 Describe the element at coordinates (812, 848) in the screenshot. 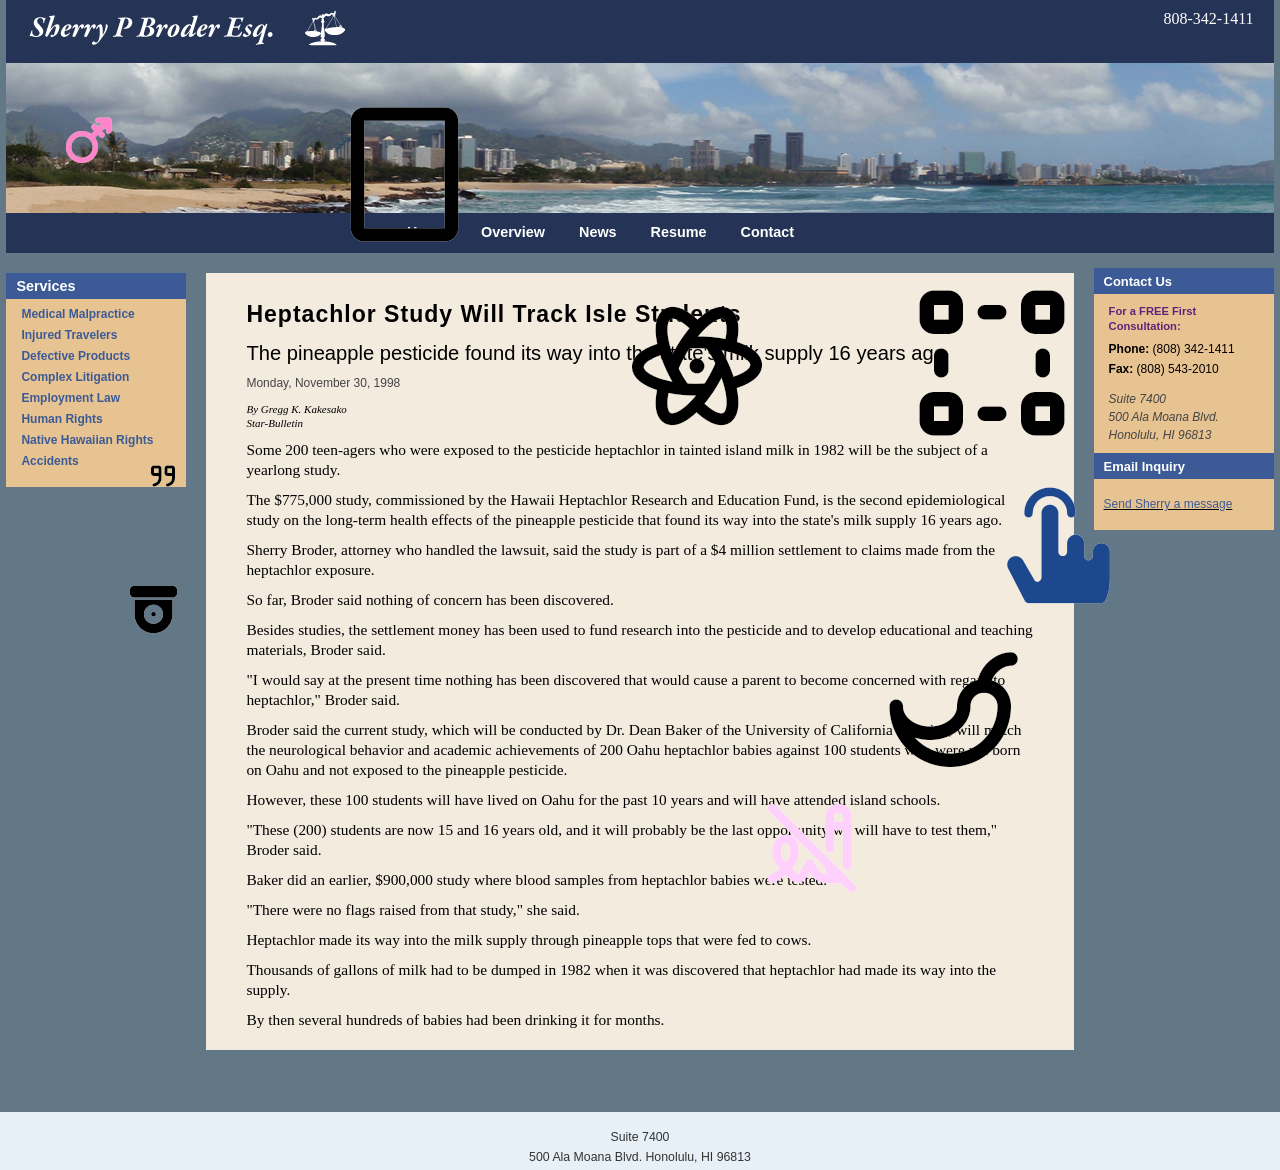

I see `disable auto-signature or sign-off` at that location.